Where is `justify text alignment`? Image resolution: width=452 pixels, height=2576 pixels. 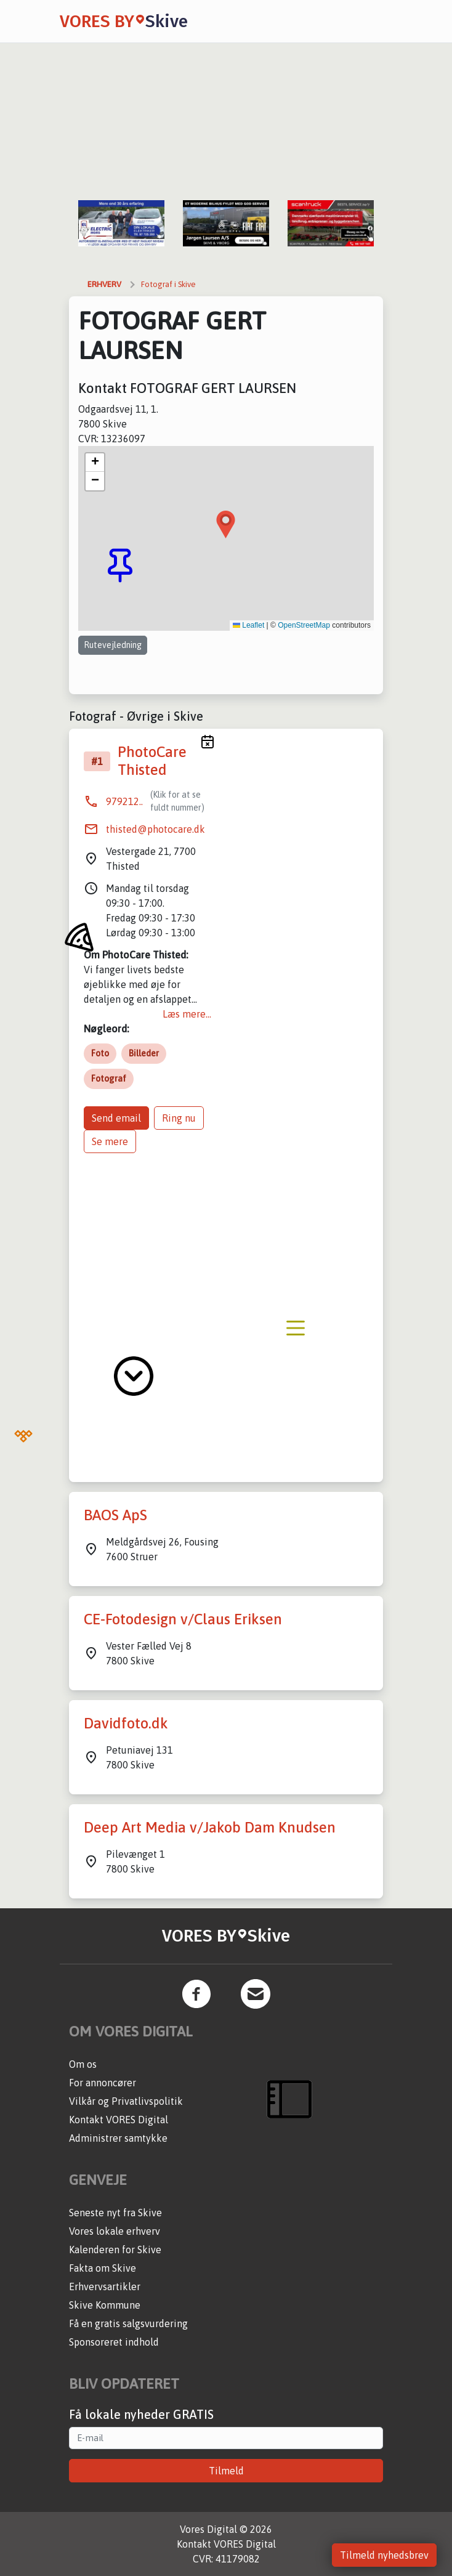
justify text alignment is located at coordinates (296, 1328).